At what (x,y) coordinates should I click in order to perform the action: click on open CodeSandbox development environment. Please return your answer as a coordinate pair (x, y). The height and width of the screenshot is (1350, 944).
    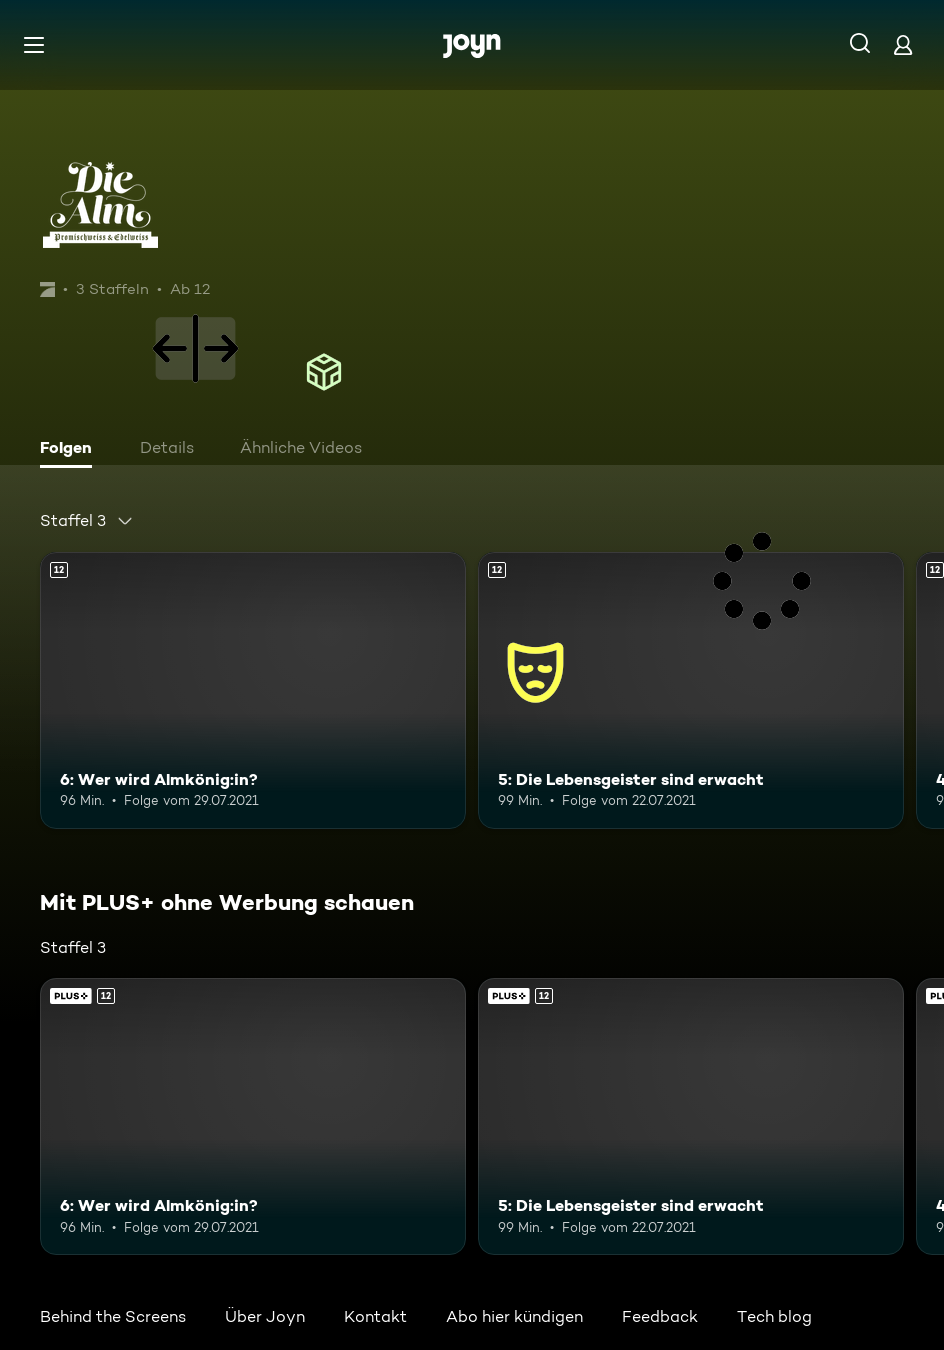
    Looking at the image, I should click on (324, 372).